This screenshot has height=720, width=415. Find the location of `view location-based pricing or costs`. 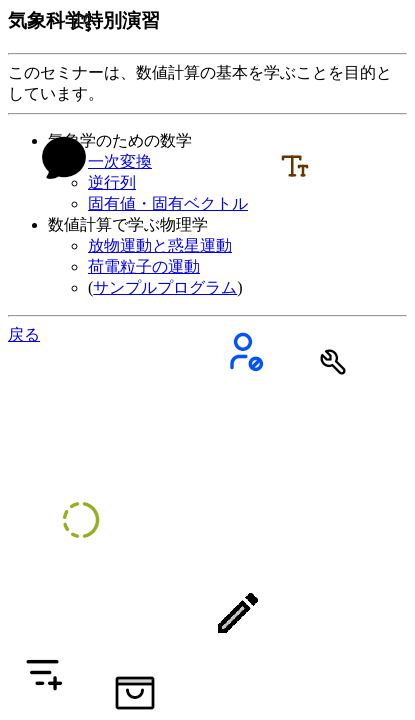

view location-based pricing or costs is located at coordinates (81, 21).